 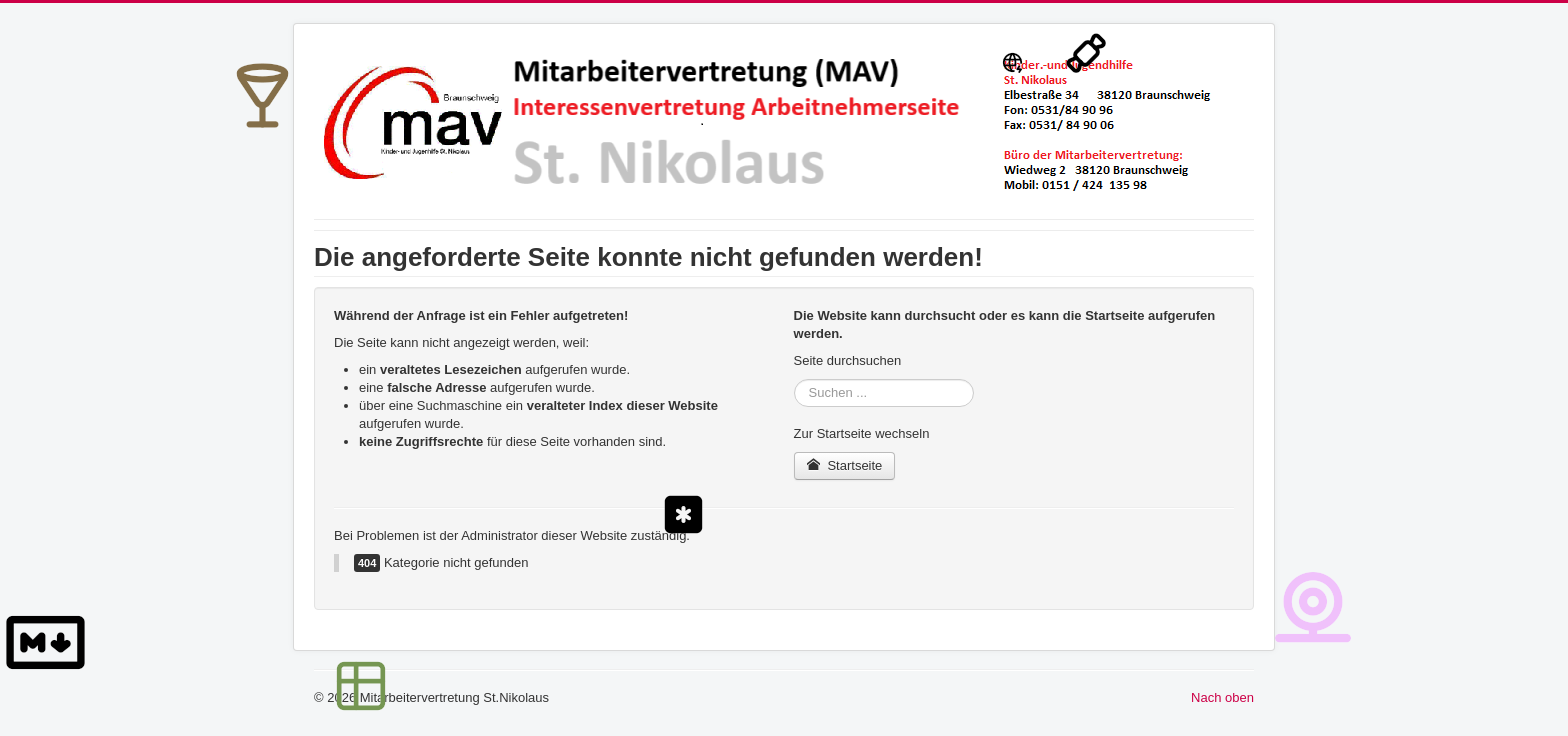 What do you see at coordinates (361, 686) in the screenshot?
I see `insert a table with customizable borders` at bounding box center [361, 686].